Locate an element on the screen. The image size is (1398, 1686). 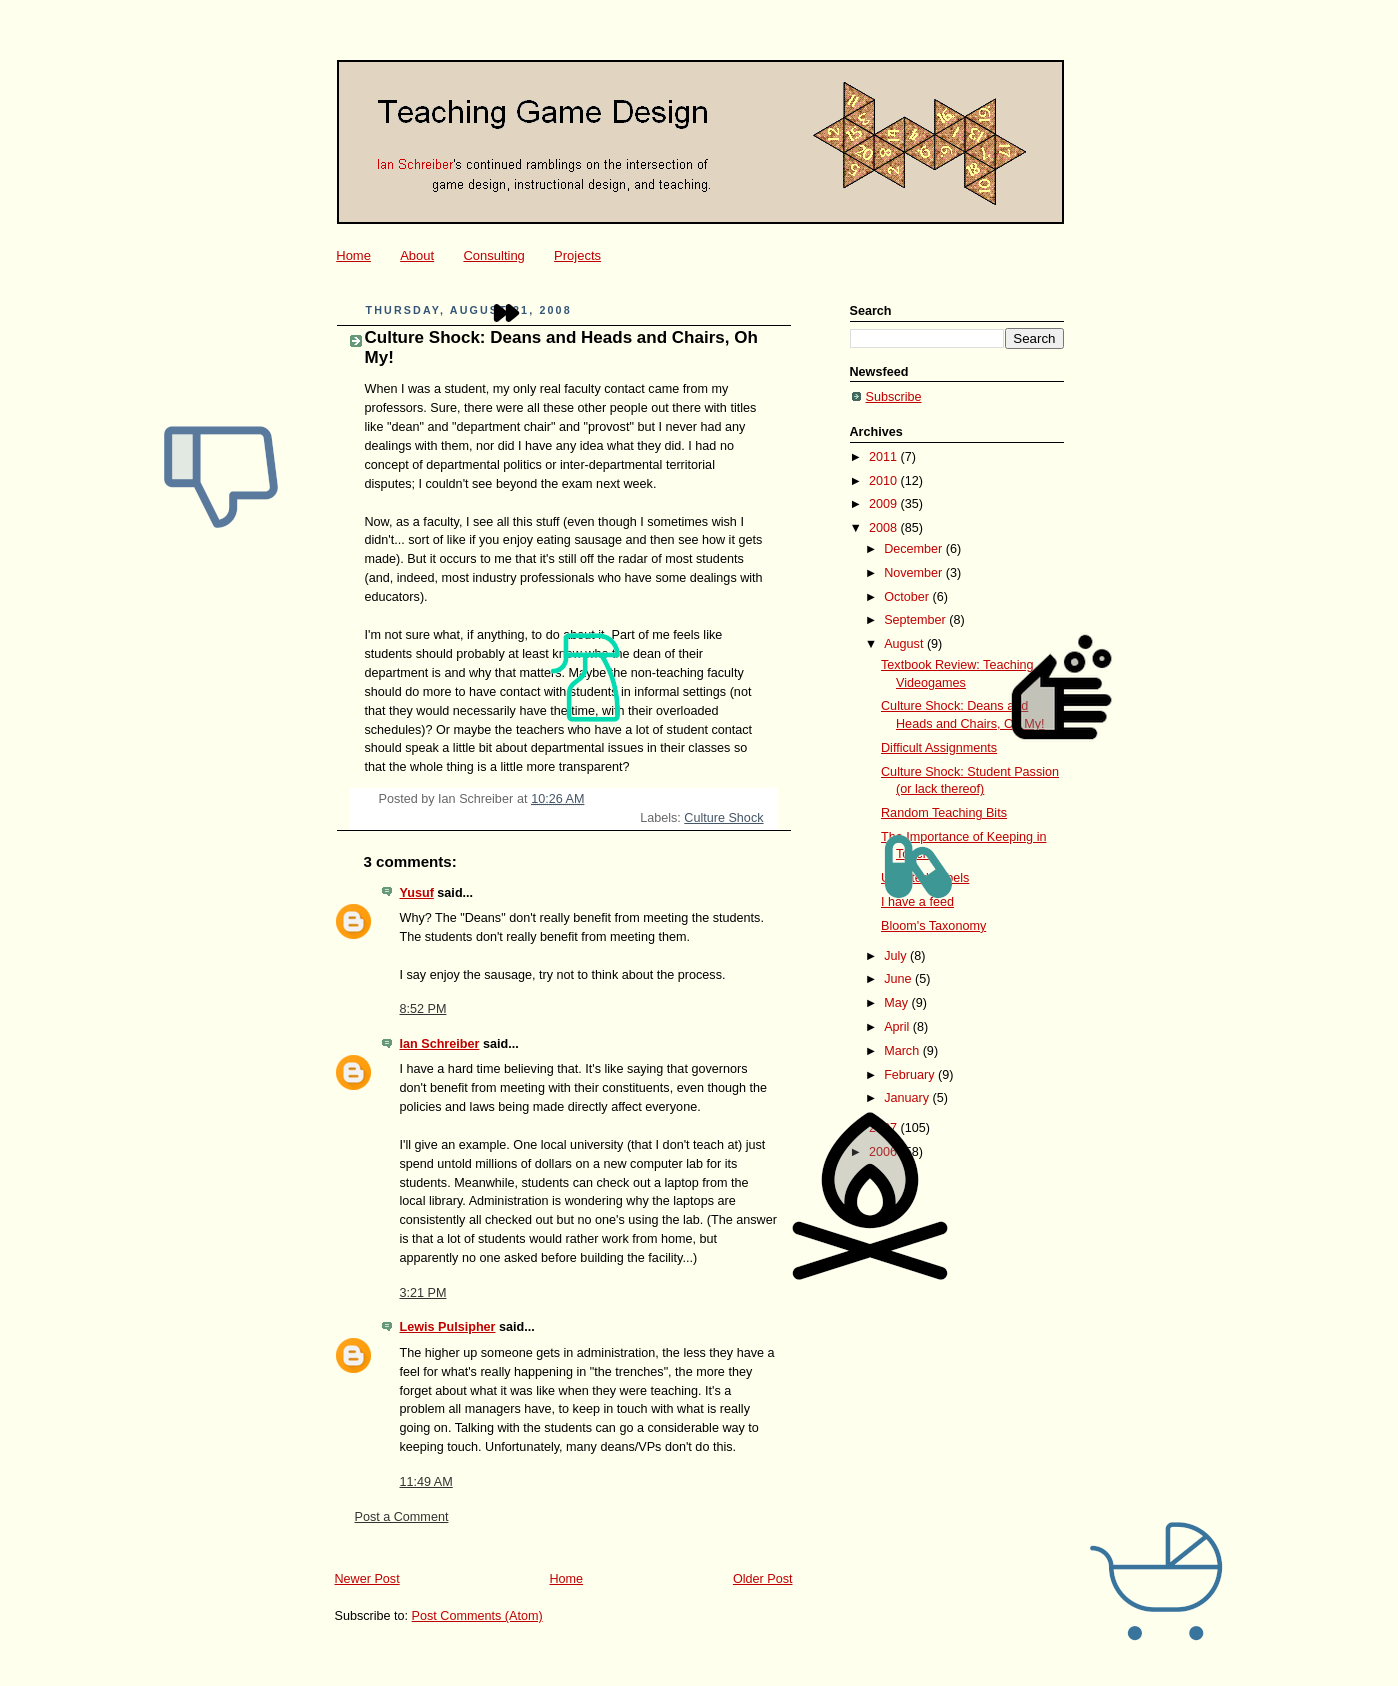
access camping or outdoor activity features is located at coordinates (870, 1196).